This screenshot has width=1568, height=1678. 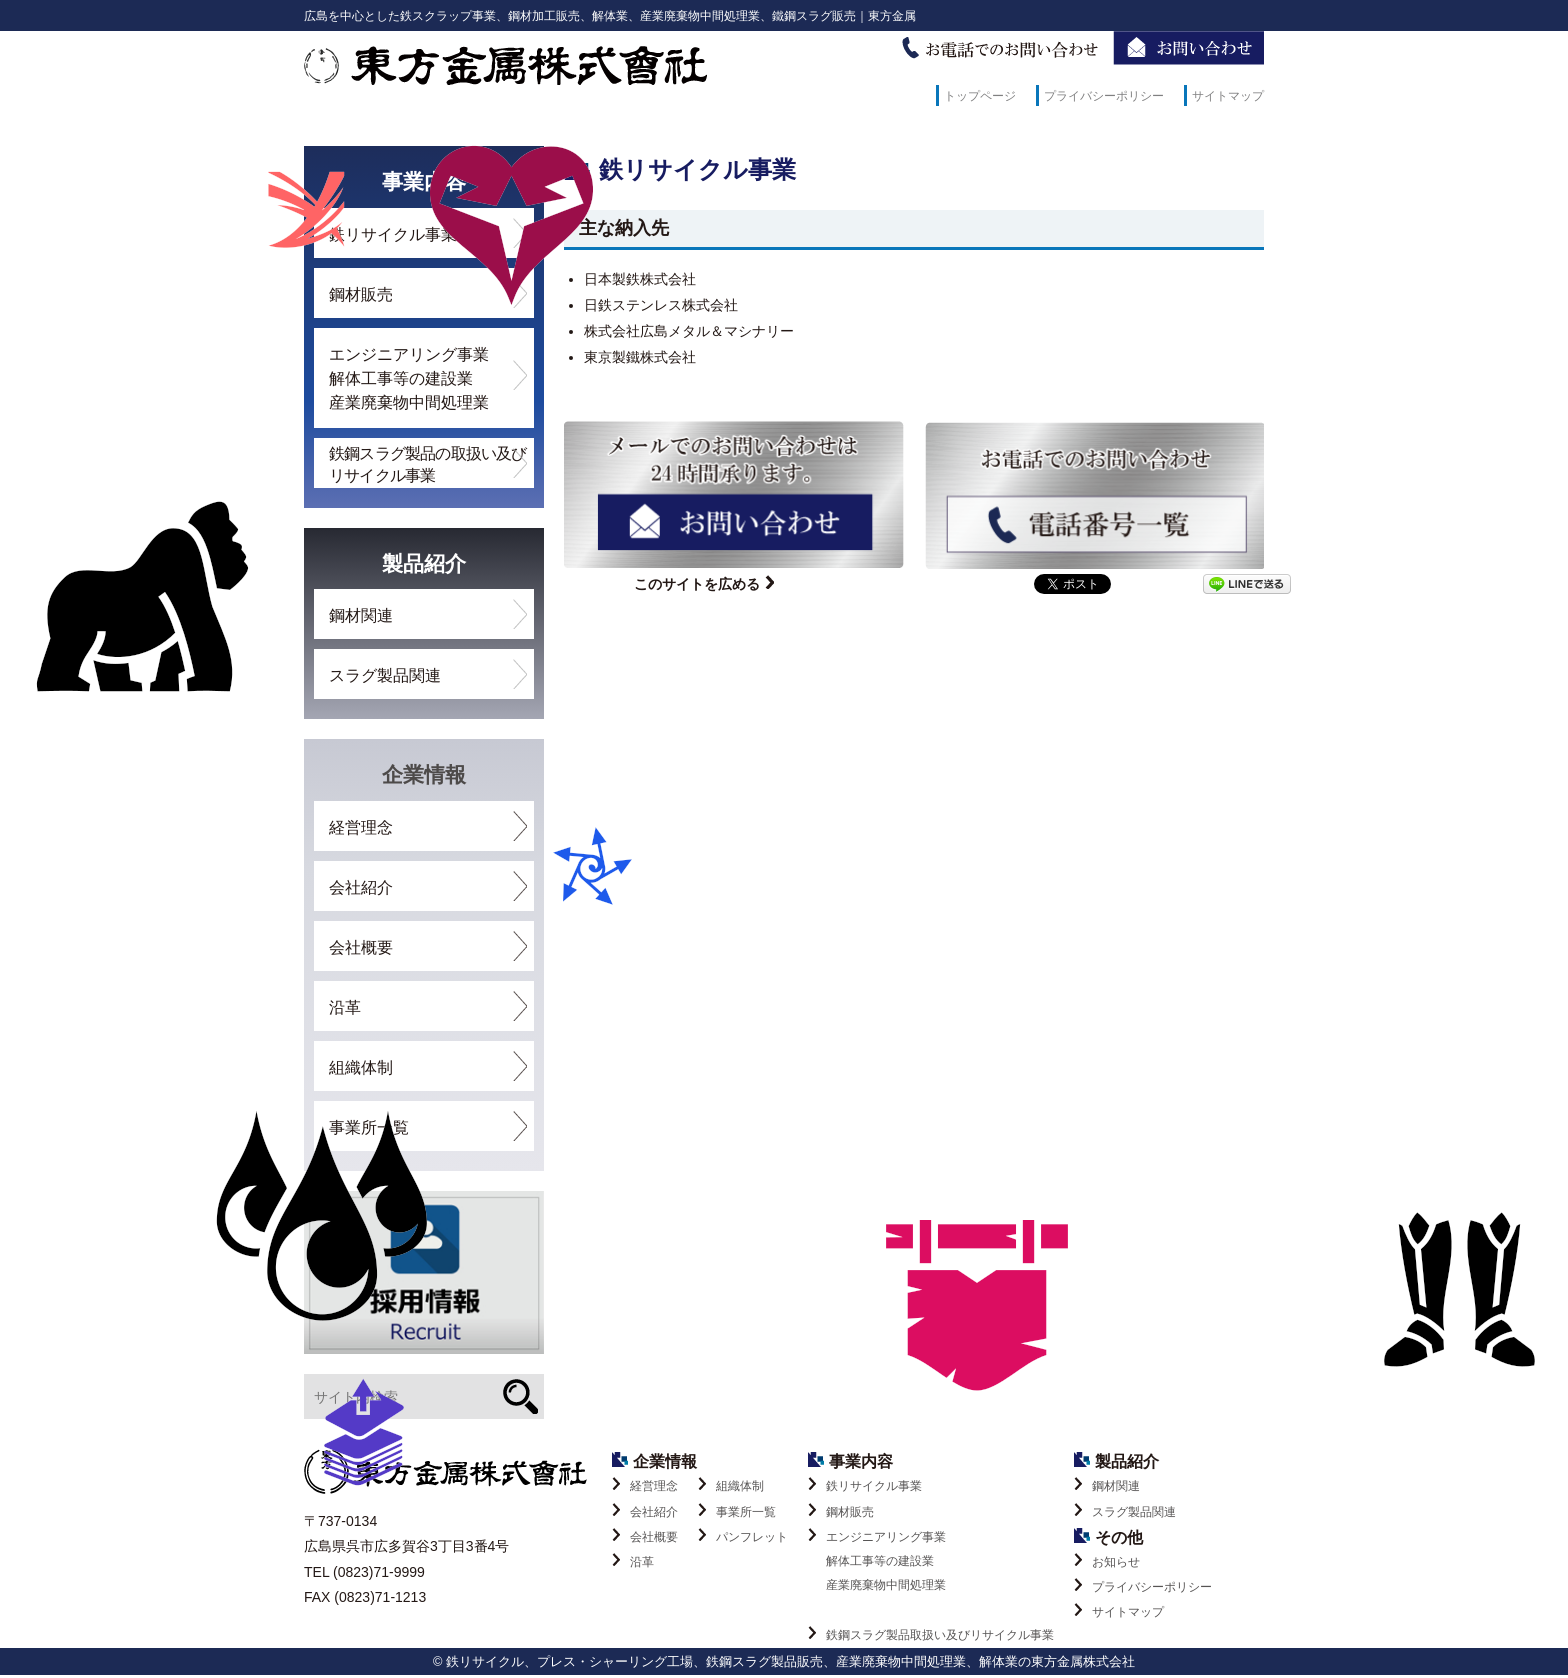 What do you see at coordinates (592, 866) in the screenshot?
I see `indicates chaos or randomness effect` at bounding box center [592, 866].